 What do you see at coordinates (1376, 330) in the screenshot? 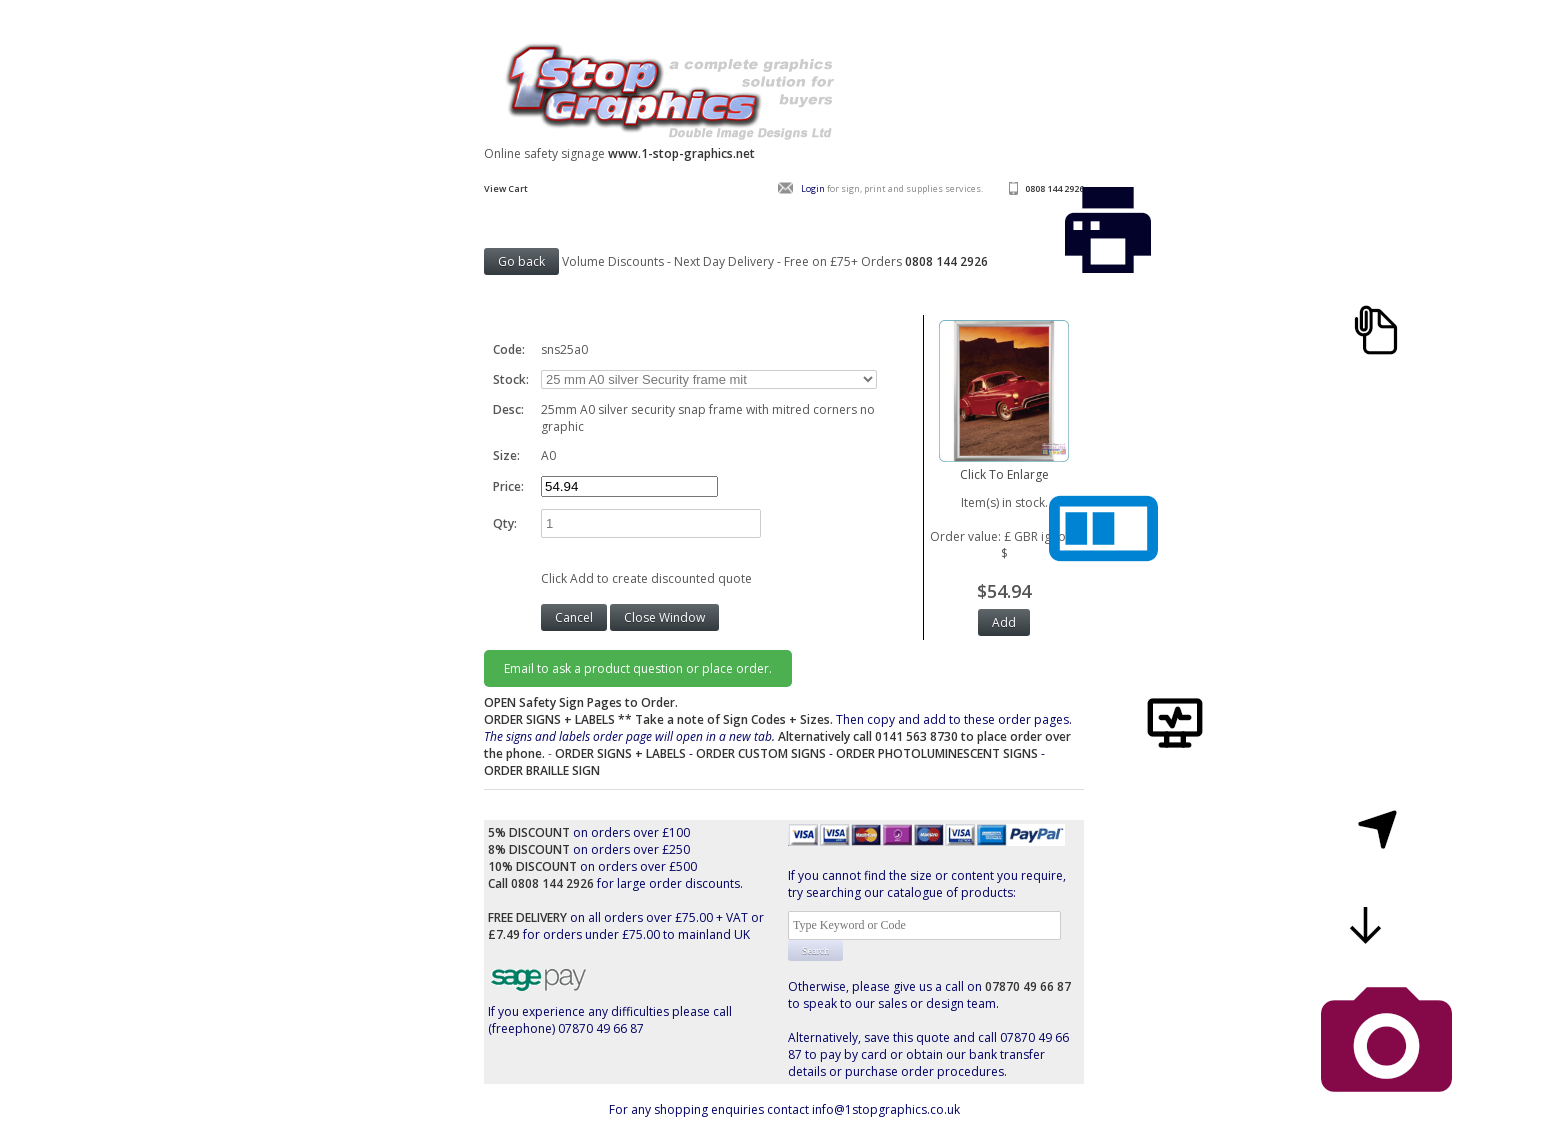
I see `attach a document or file` at bounding box center [1376, 330].